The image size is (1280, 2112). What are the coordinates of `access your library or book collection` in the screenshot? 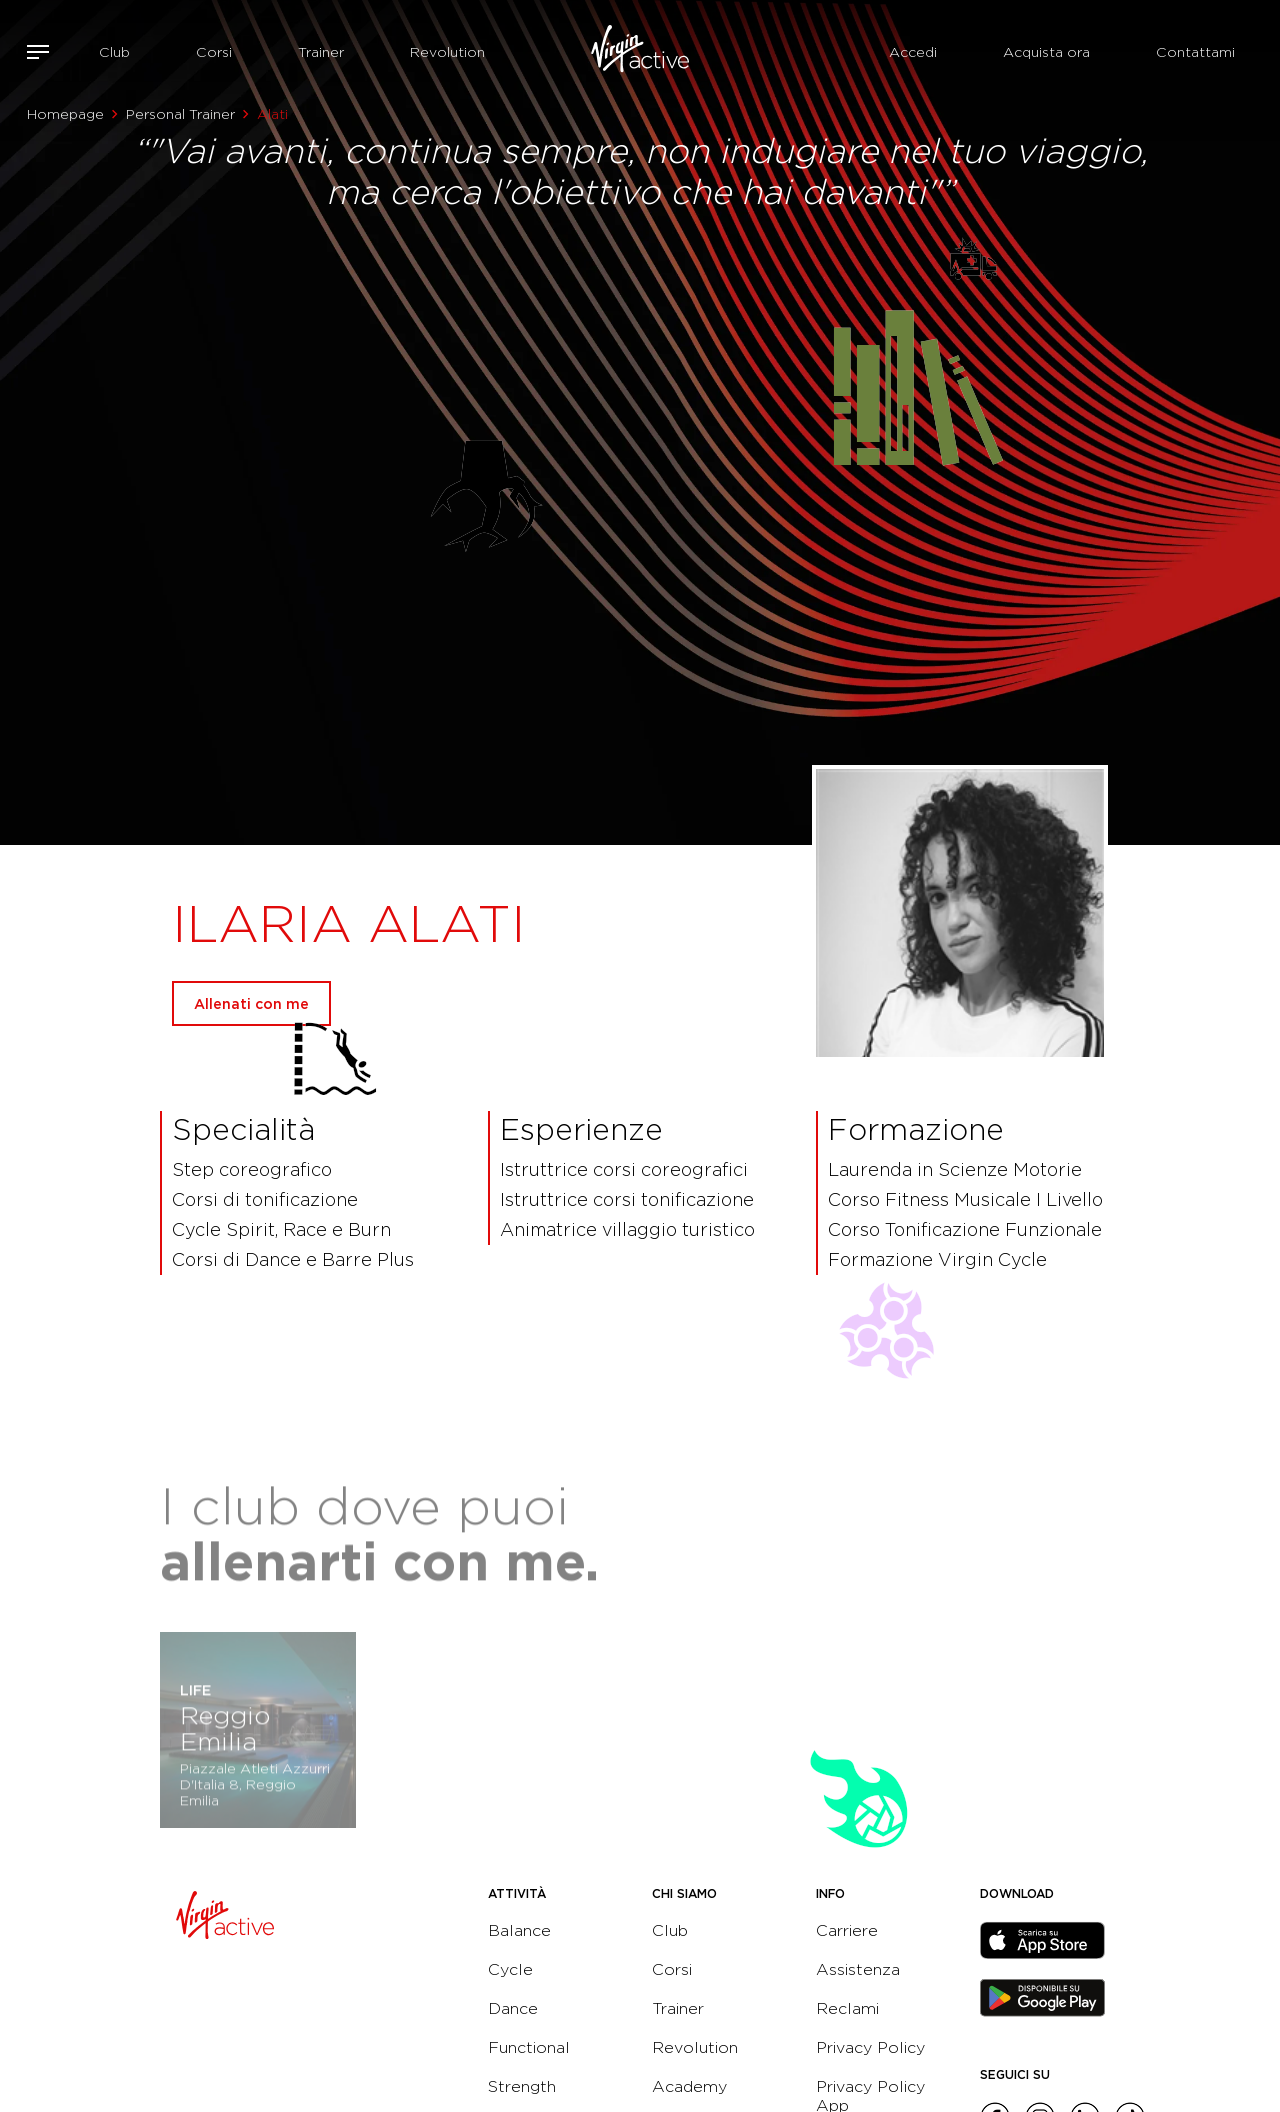 It's located at (917, 382).